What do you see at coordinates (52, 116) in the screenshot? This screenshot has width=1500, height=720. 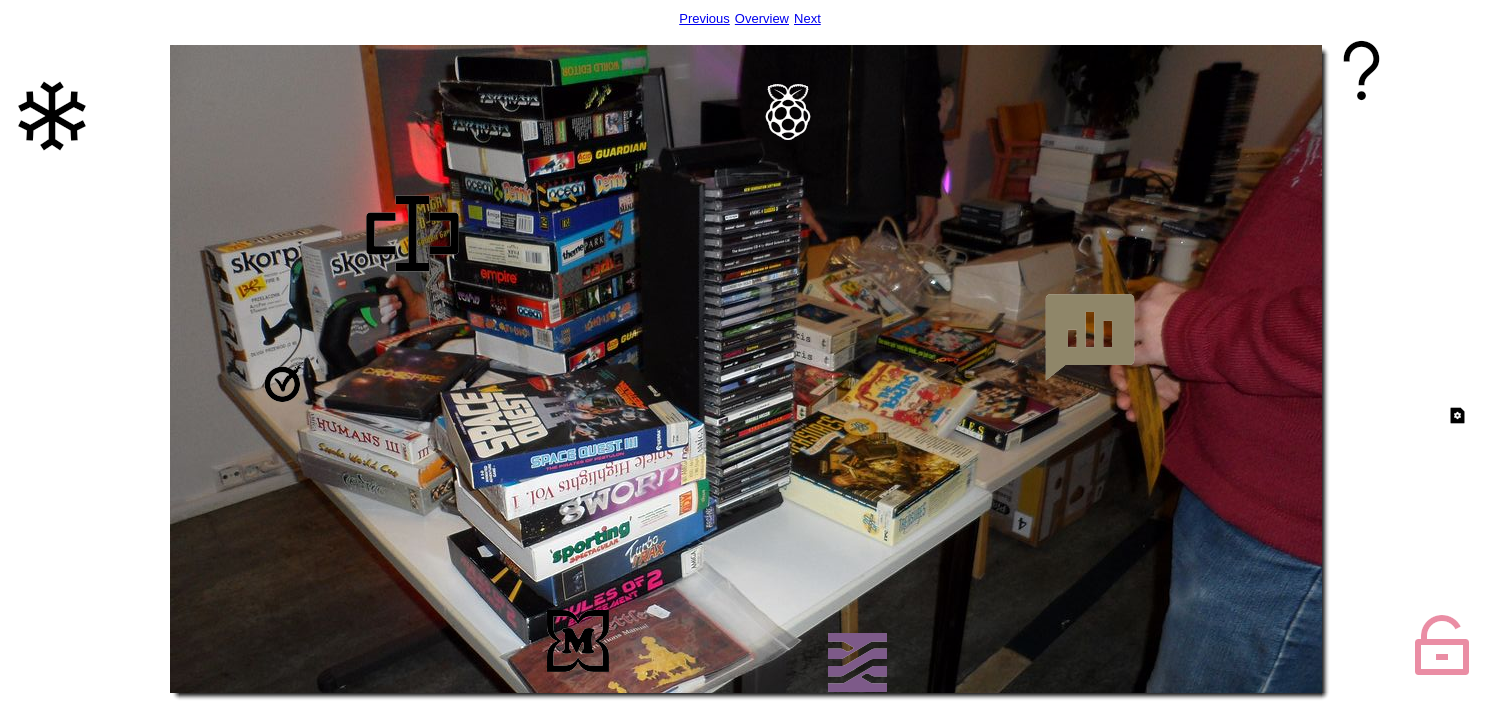 I see `activate cooling or air conditioning mode` at bounding box center [52, 116].